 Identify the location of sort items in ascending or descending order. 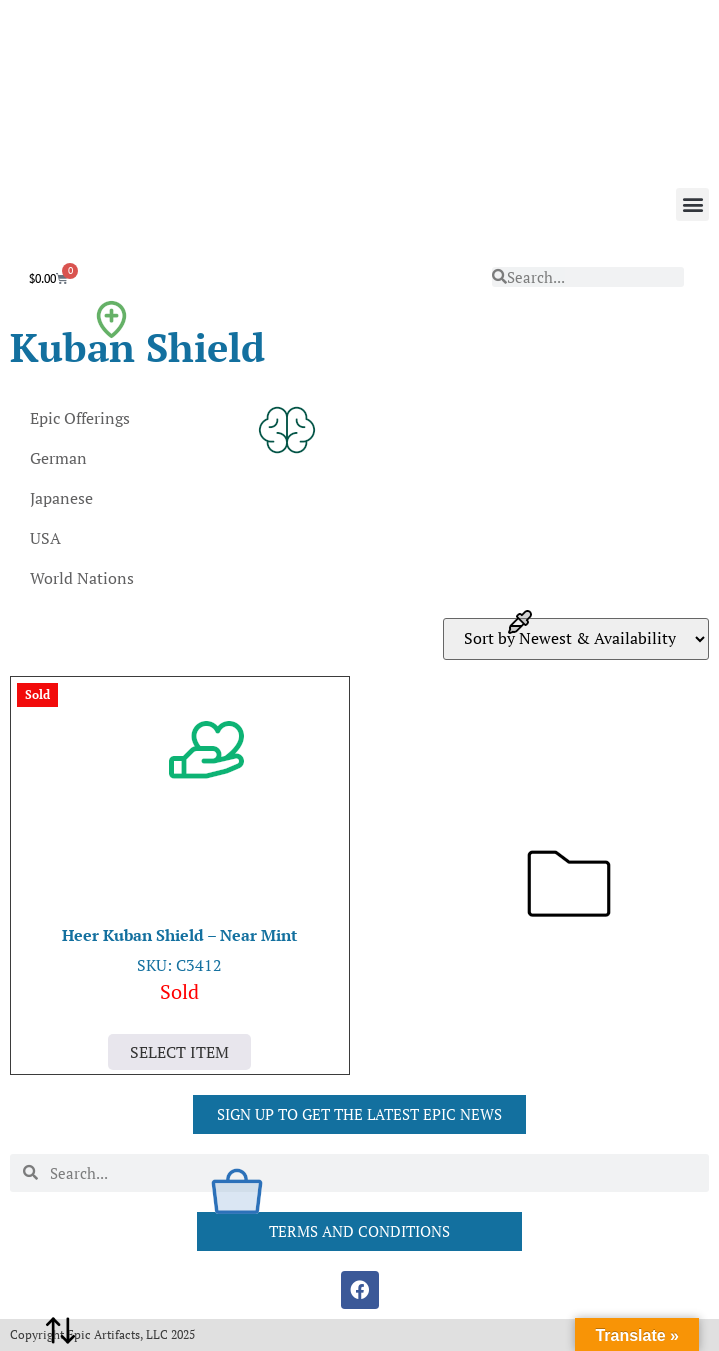
(60, 1330).